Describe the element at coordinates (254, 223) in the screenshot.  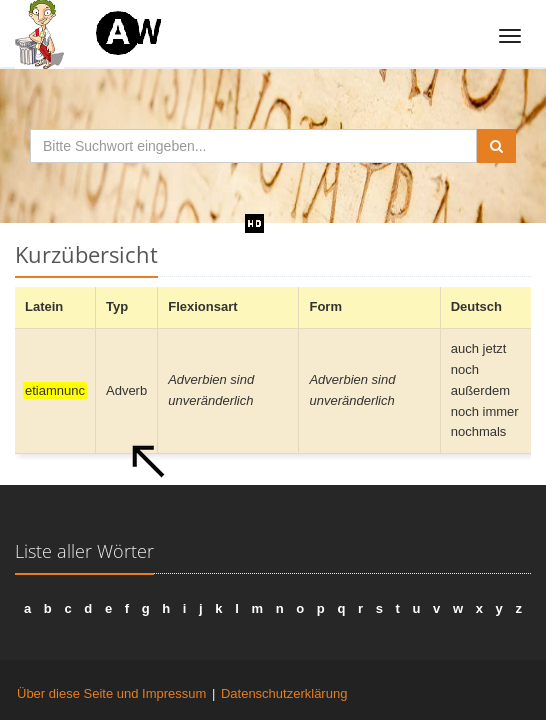
I see `indicates high definition video quality is available` at that location.